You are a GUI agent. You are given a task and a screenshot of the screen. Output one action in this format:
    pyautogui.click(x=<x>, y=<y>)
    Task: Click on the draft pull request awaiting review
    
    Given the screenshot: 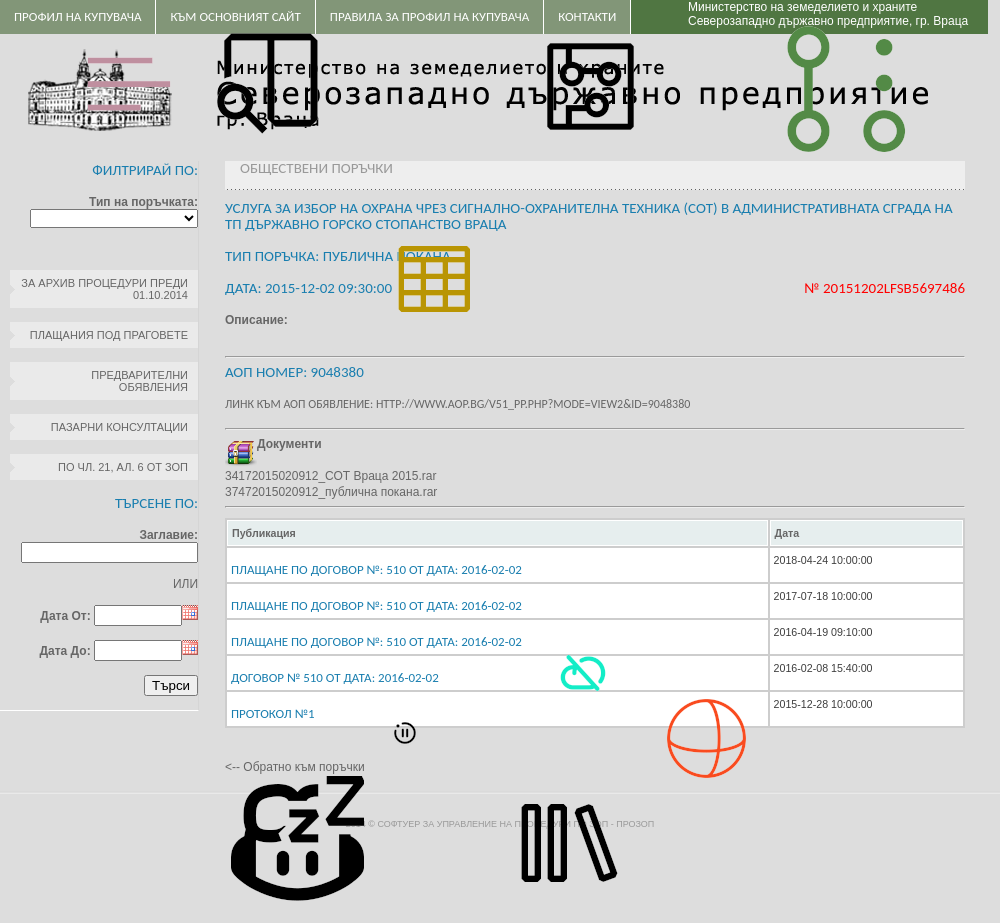 What is the action you would take?
    pyautogui.click(x=846, y=85)
    